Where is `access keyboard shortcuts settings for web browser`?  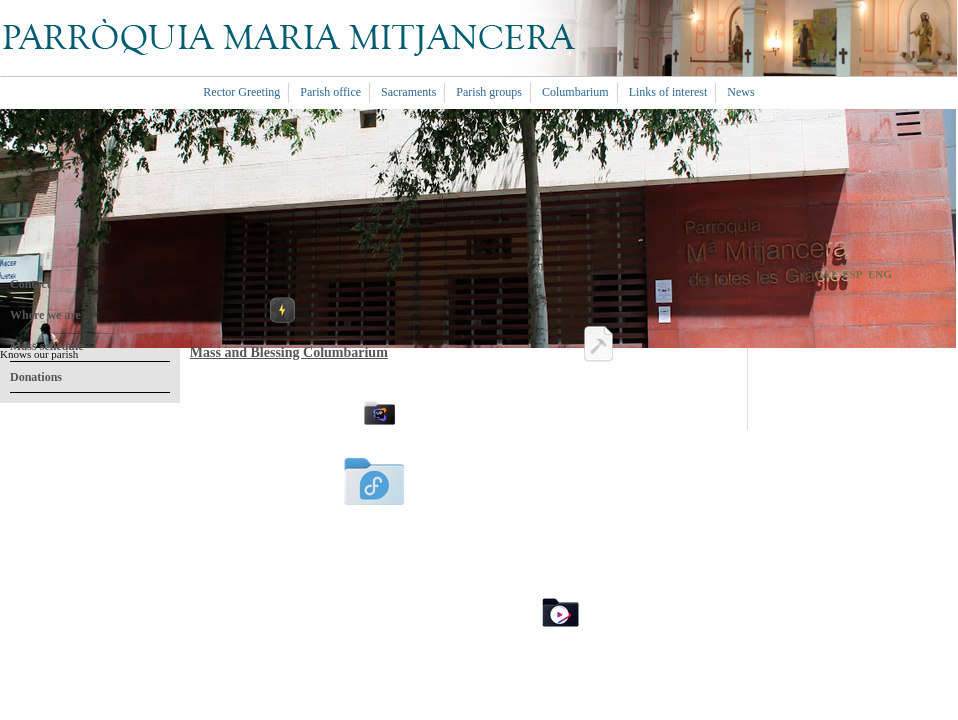 access keyboard shortcuts settings for web browser is located at coordinates (282, 310).